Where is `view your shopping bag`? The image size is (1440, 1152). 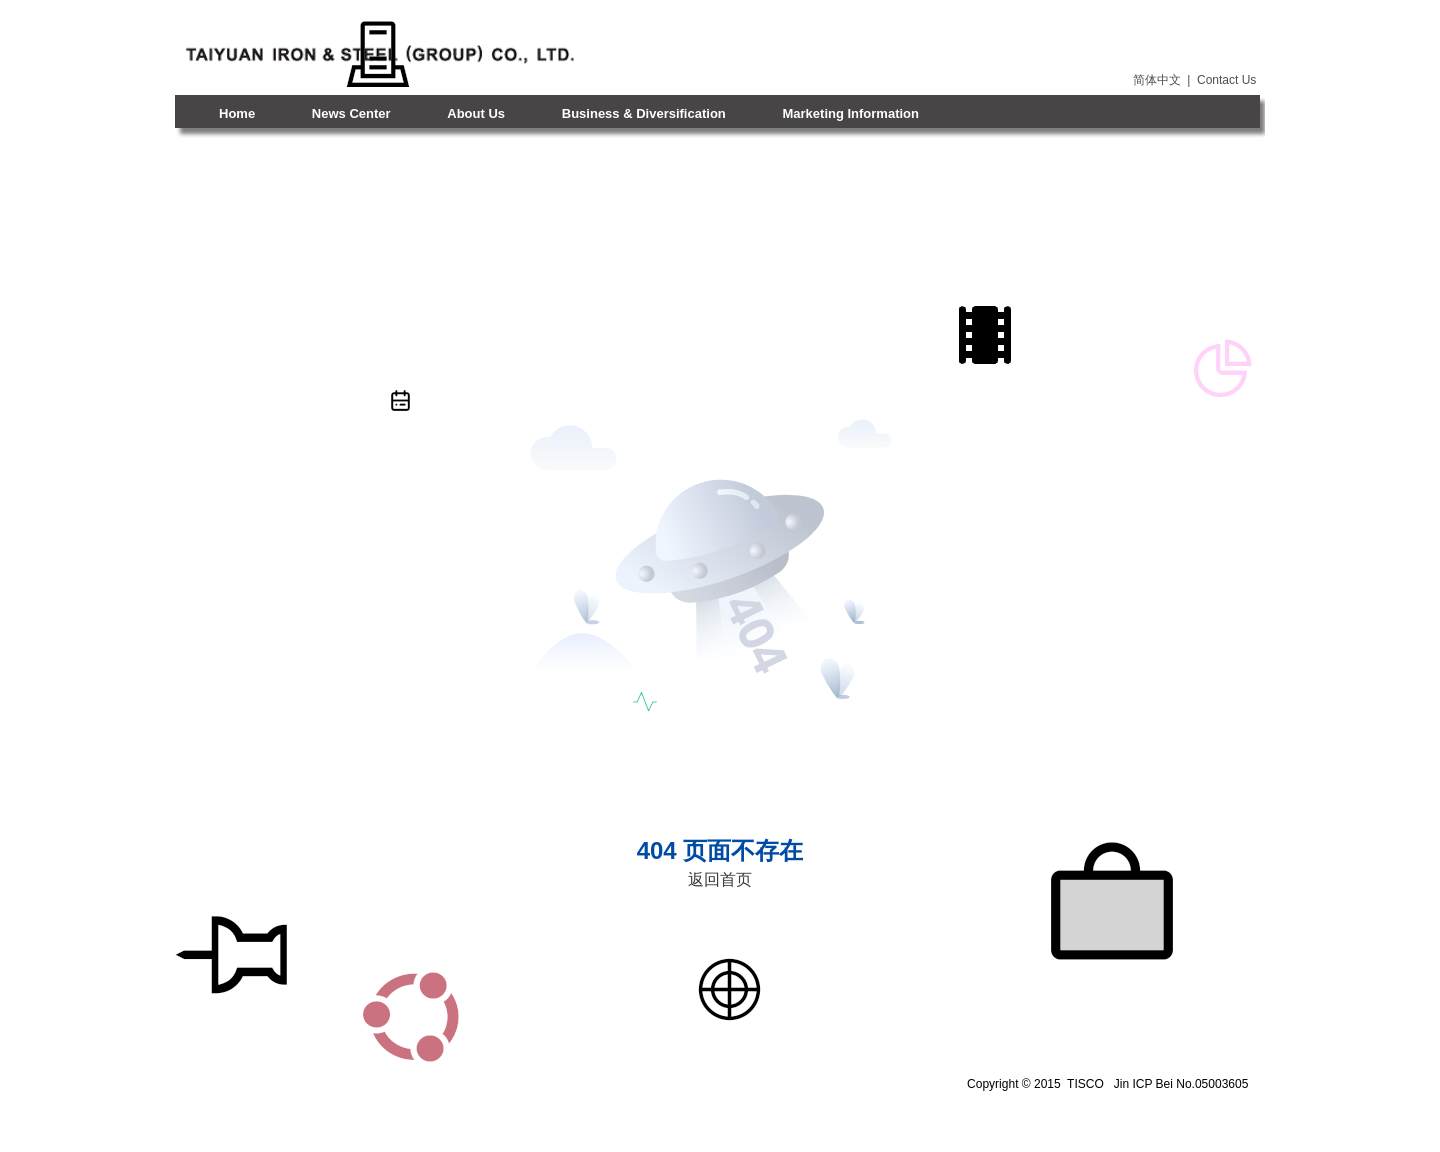
view your shopping bag is located at coordinates (1112, 908).